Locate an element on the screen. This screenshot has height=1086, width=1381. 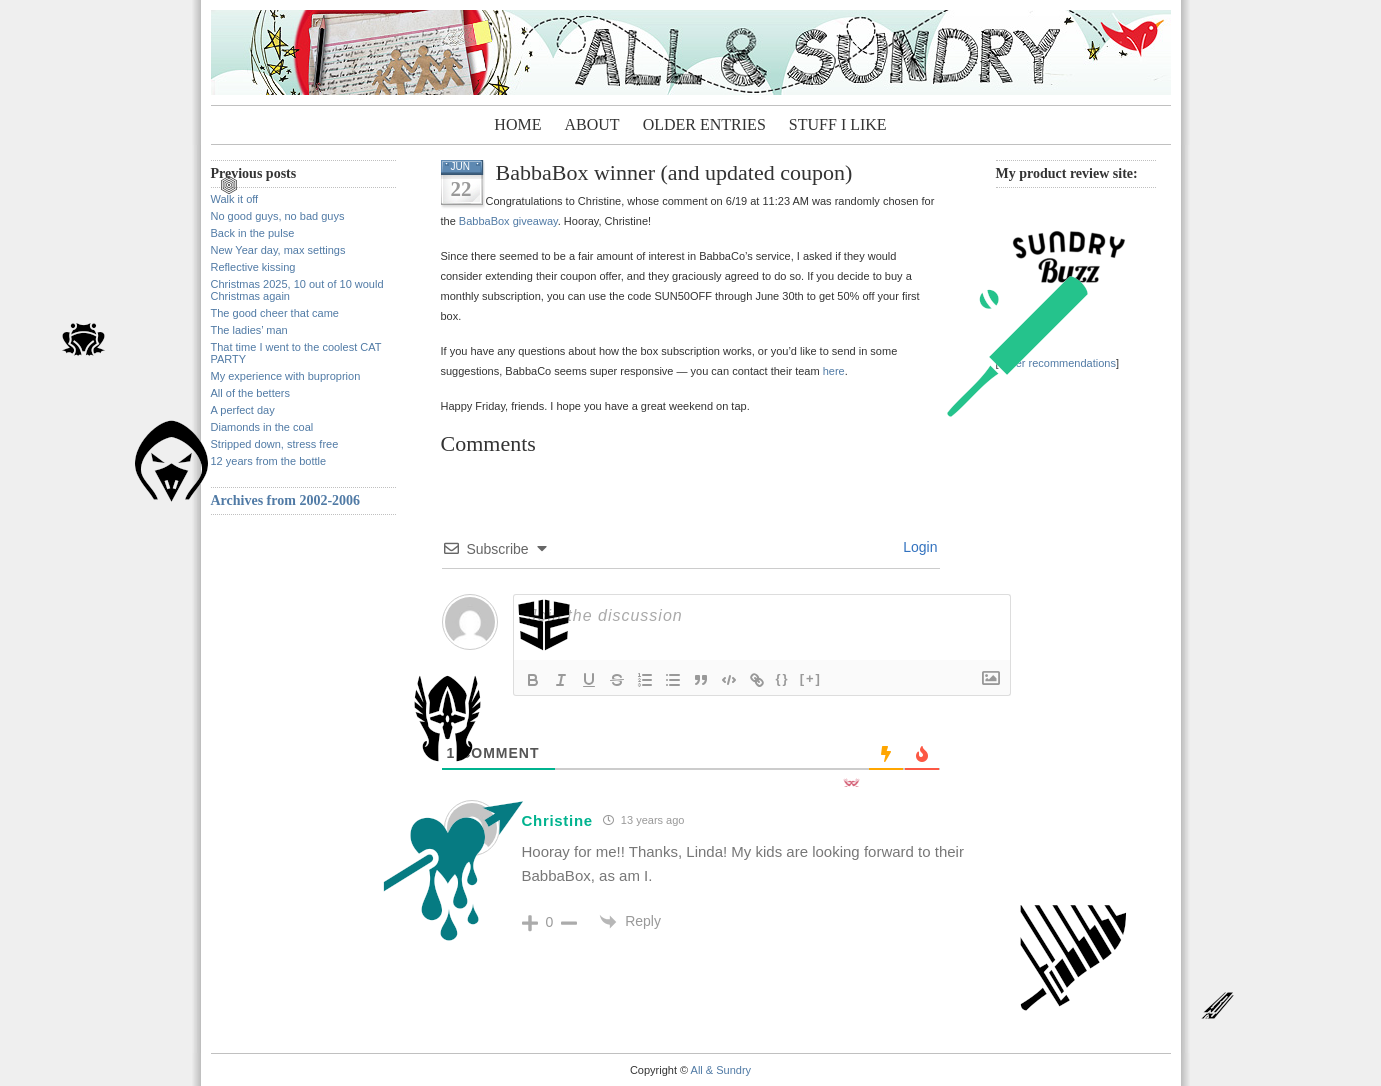
indicates heartbreak or emotional damage status is located at coordinates (453, 870).